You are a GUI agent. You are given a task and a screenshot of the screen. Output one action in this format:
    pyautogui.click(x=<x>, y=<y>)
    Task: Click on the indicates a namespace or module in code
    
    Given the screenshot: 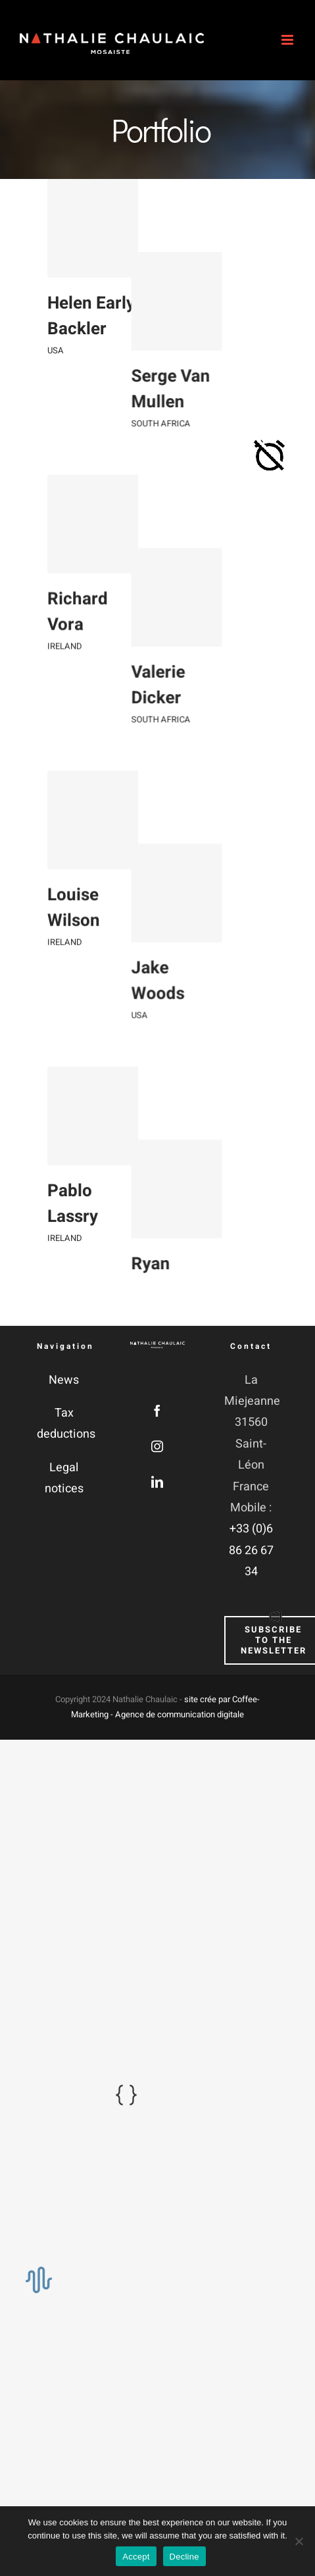 What is the action you would take?
    pyautogui.click(x=126, y=2095)
    